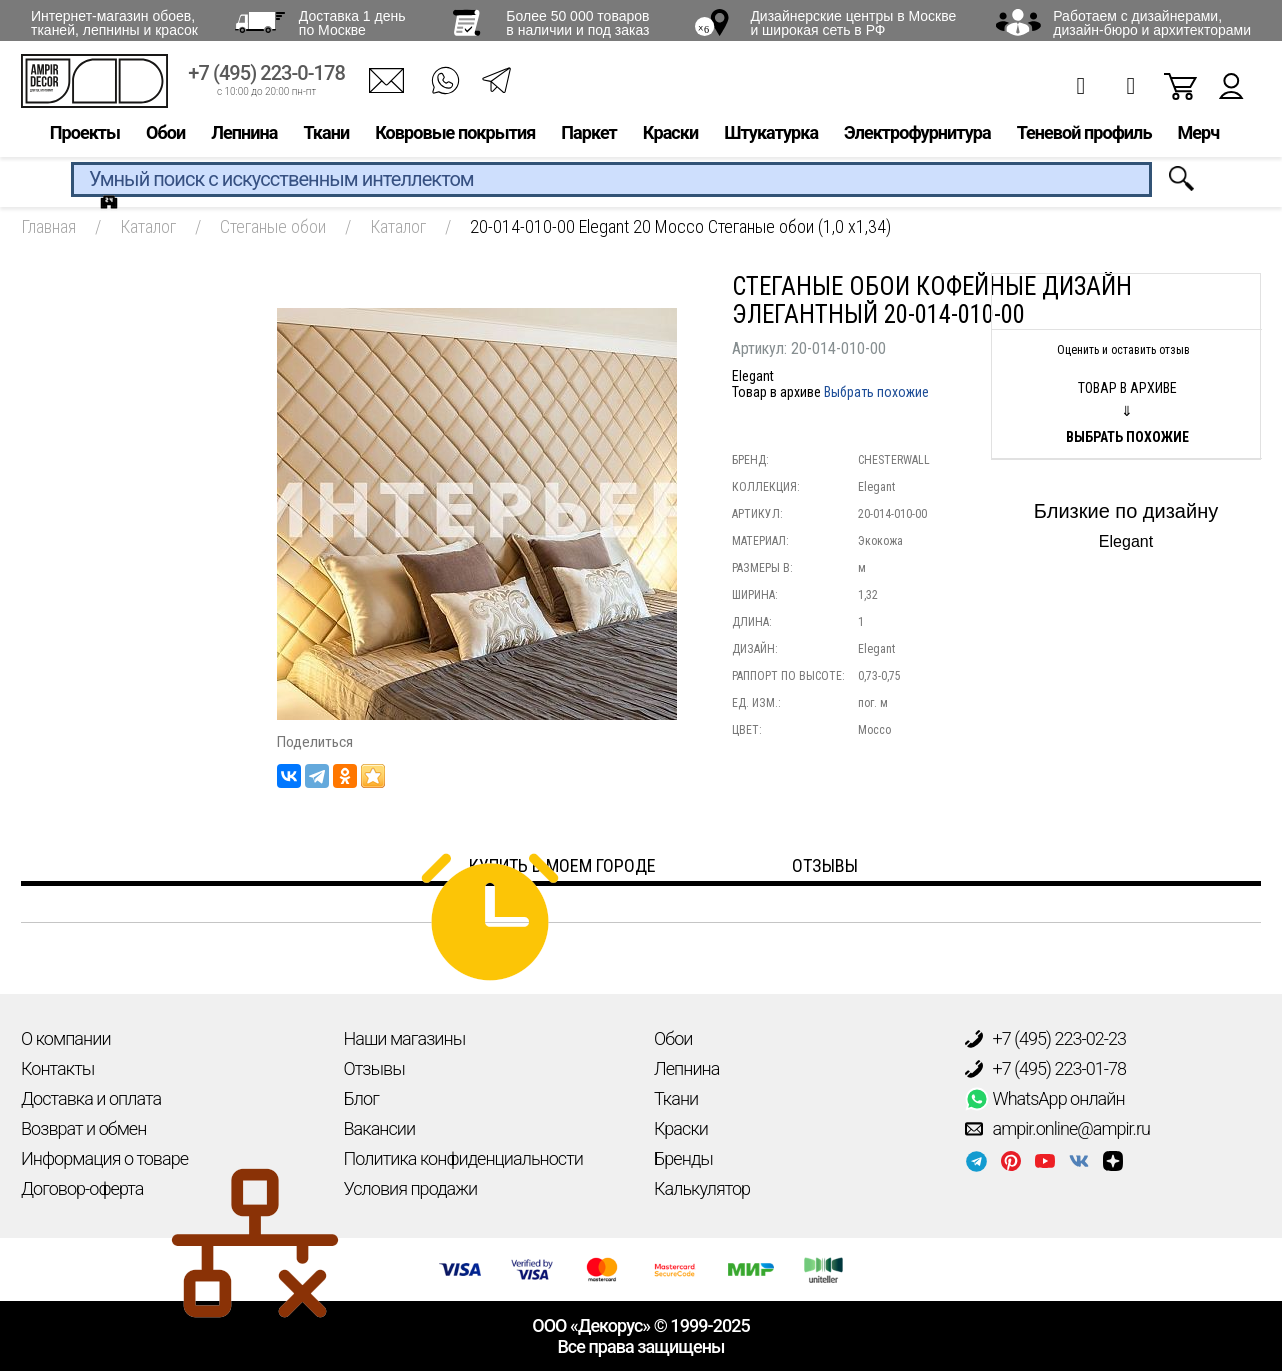  I want to click on find nearby convenience stores, so click(109, 202).